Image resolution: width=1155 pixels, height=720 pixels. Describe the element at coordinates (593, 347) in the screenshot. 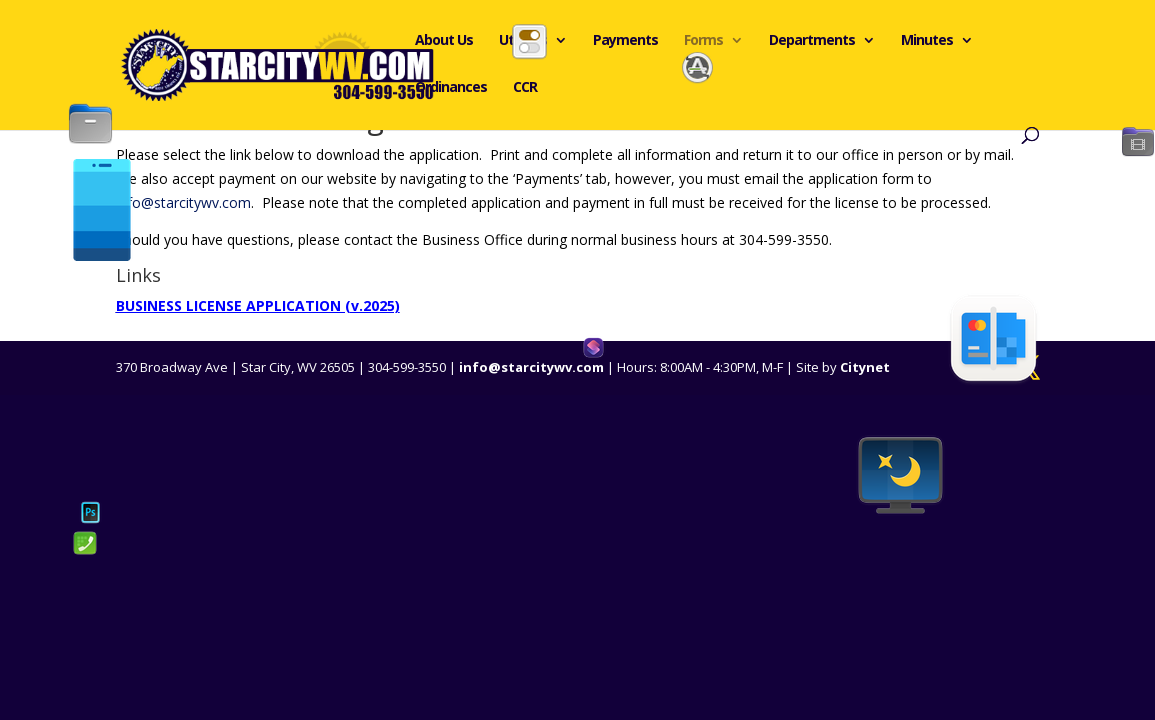

I see `open the shortcuts app` at that location.